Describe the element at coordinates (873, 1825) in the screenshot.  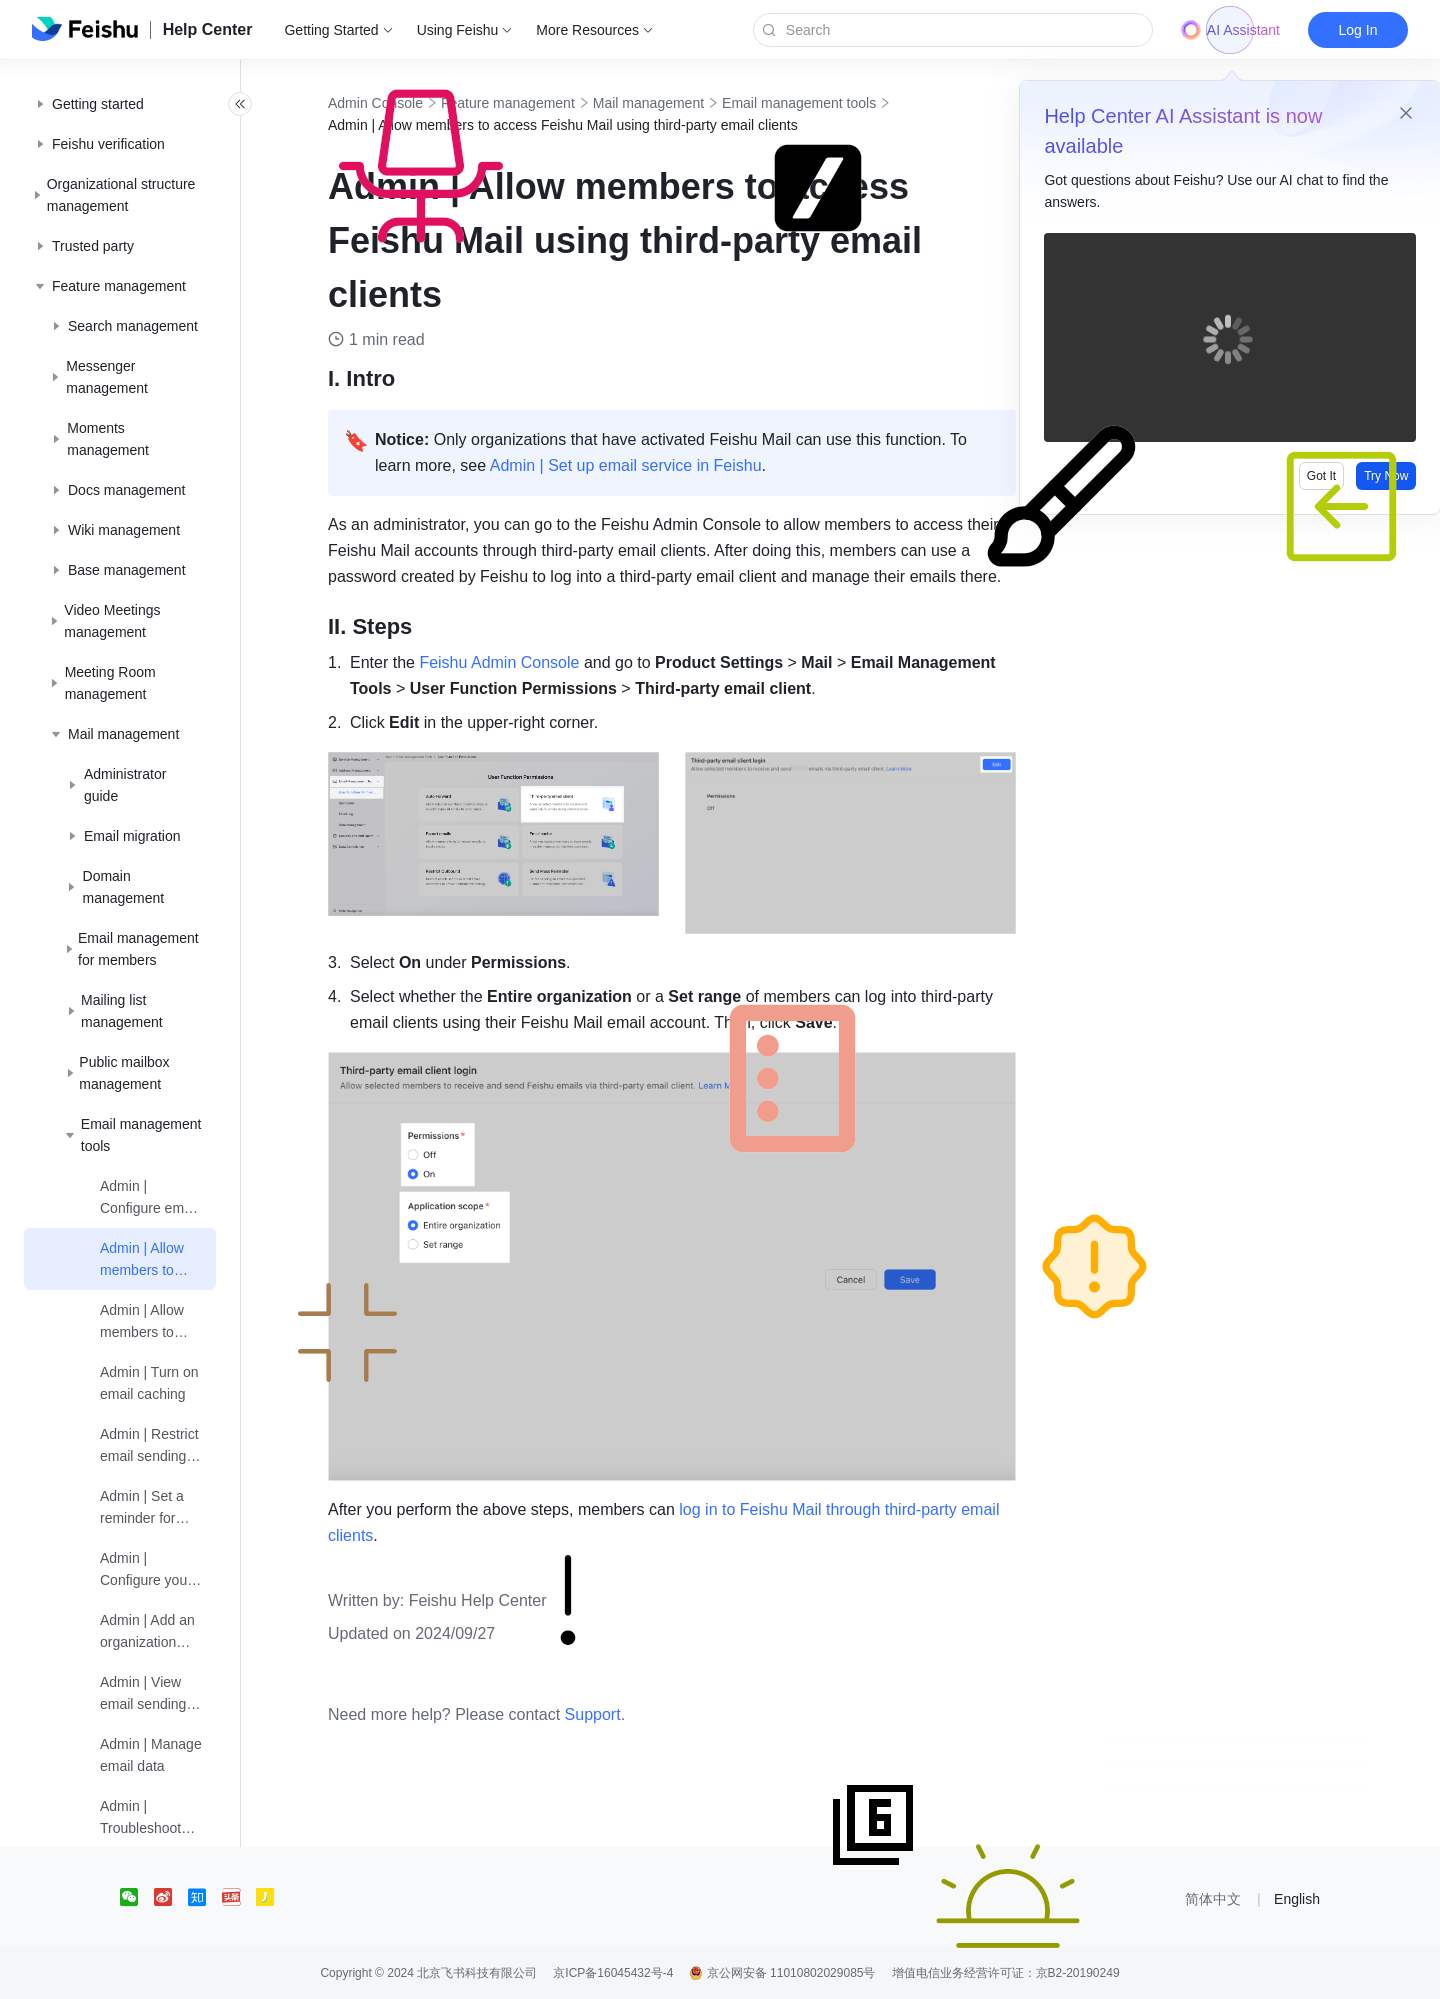
I see `indicates 6 items selected or filtered` at that location.